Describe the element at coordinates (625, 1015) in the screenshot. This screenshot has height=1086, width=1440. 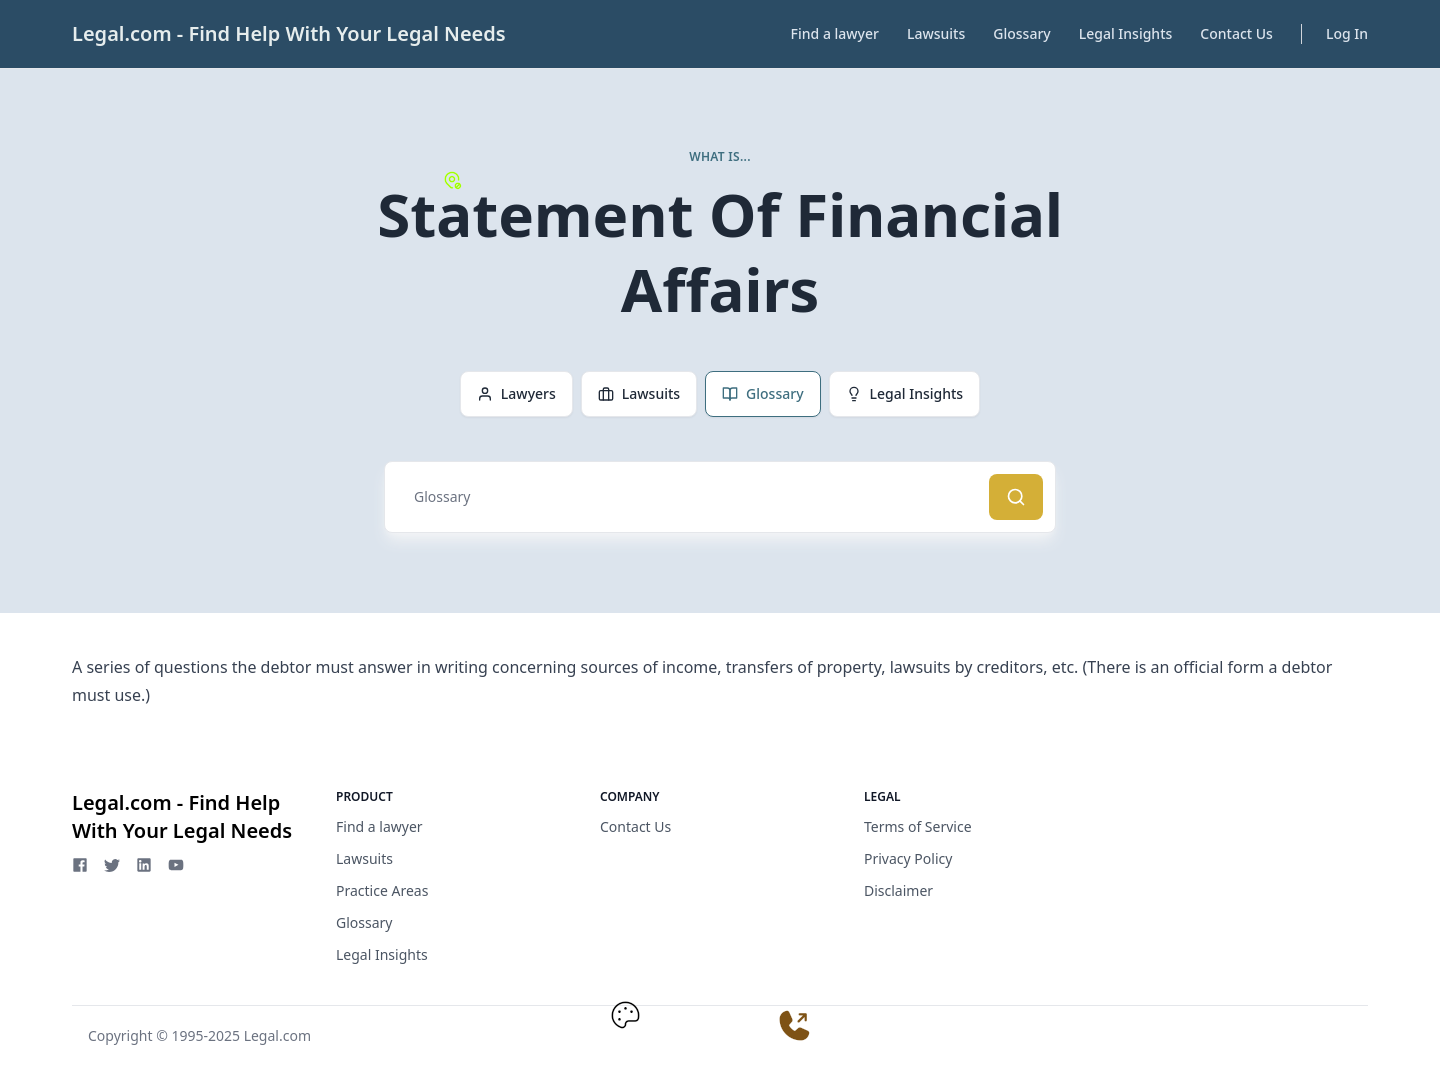
I see `access color or theme settings` at that location.